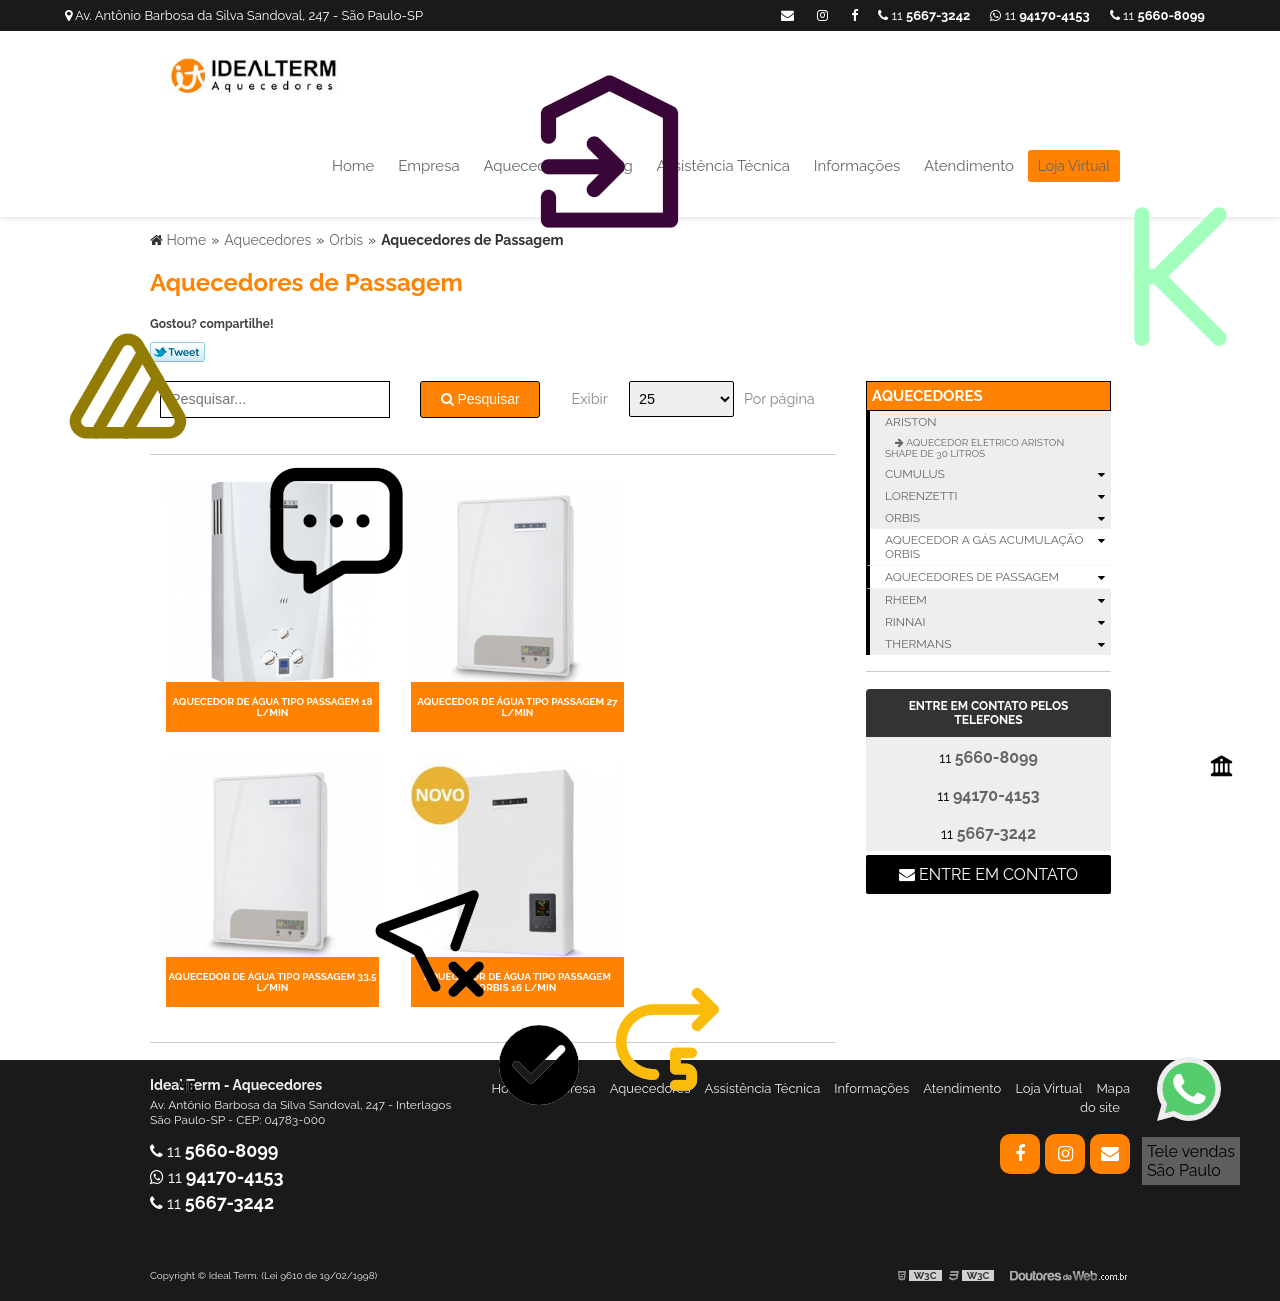 The image size is (1280, 1301). I want to click on indicates a completed or successful action, so click(539, 1065).